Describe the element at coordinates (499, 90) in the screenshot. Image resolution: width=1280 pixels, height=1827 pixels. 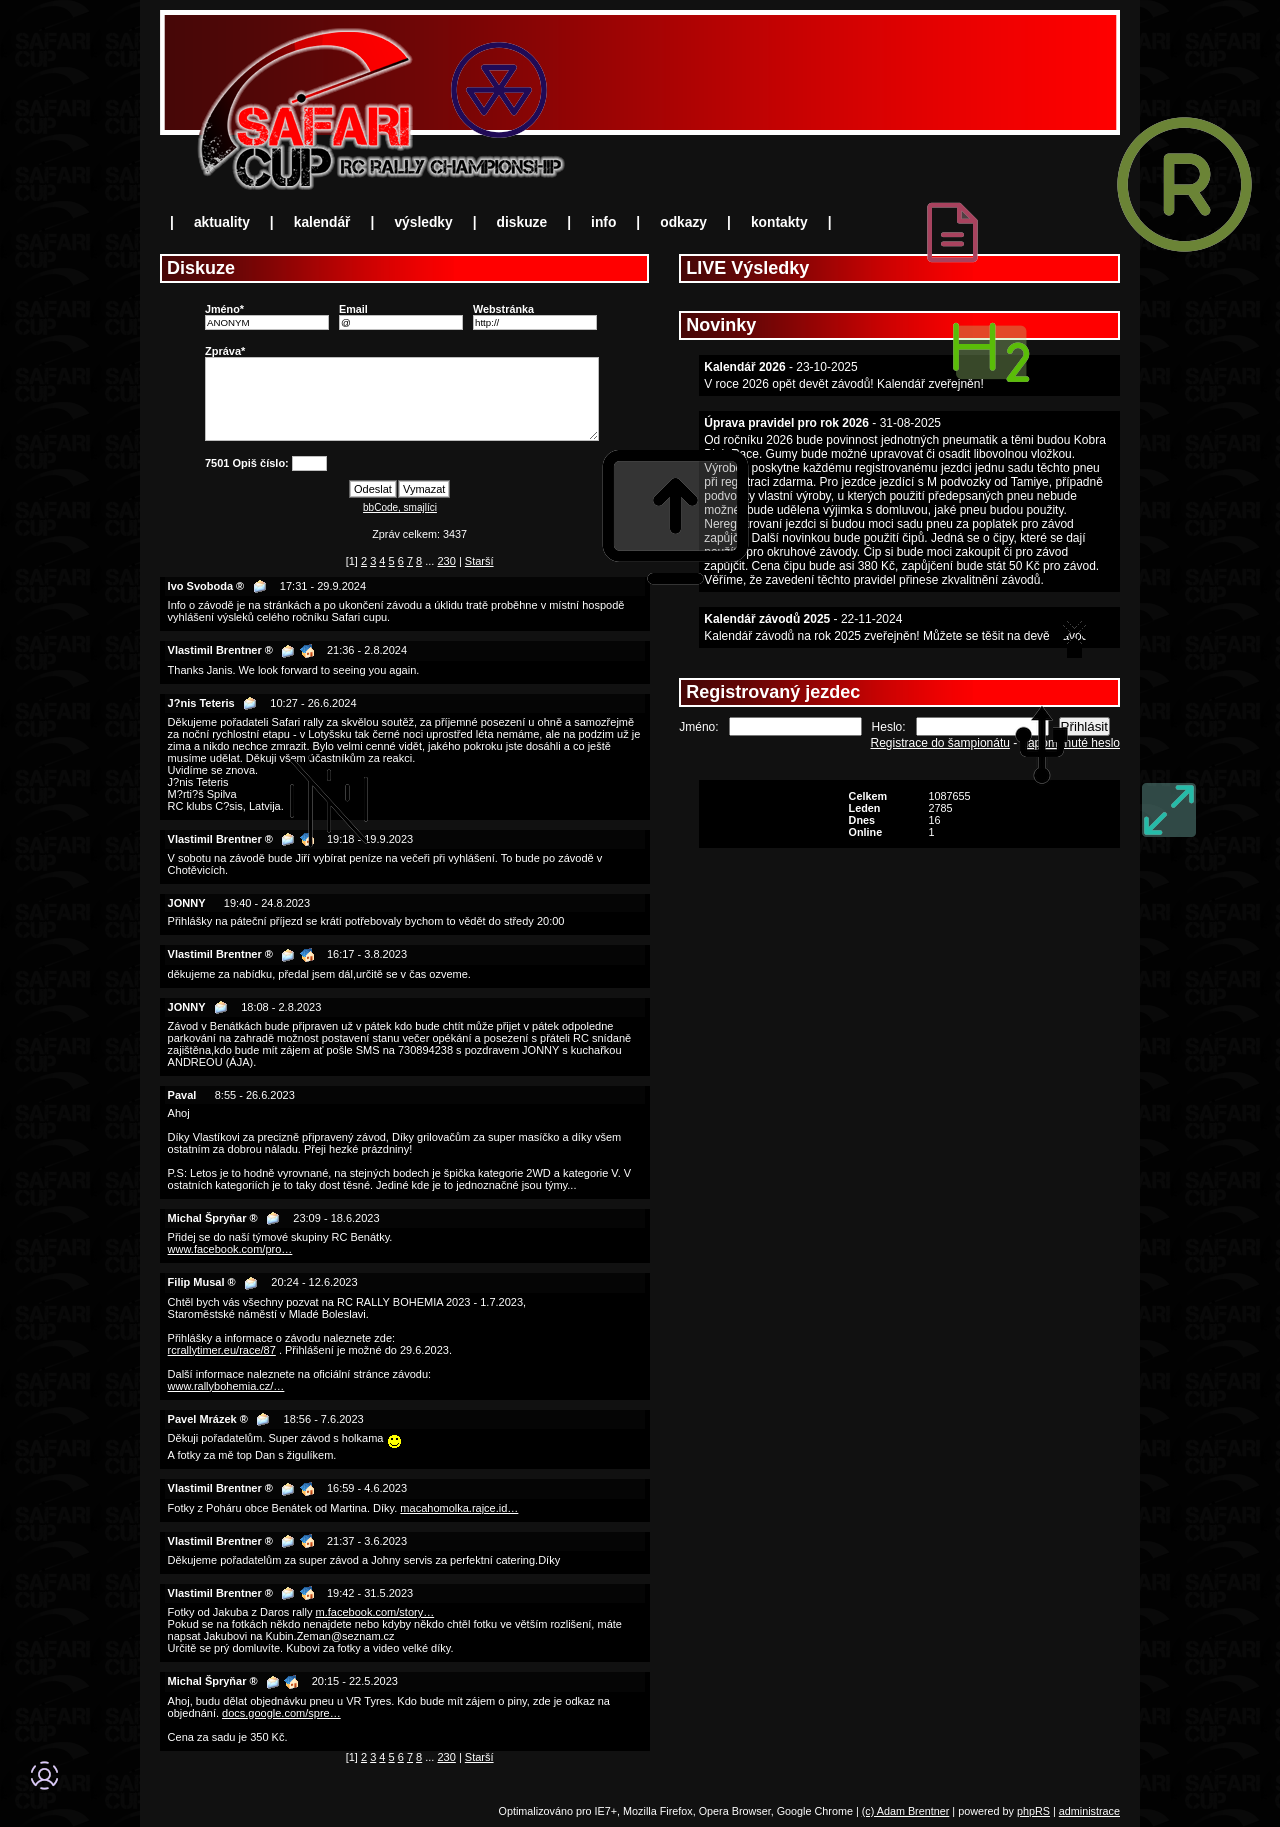
I see `fallout shelter location indicator` at that location.